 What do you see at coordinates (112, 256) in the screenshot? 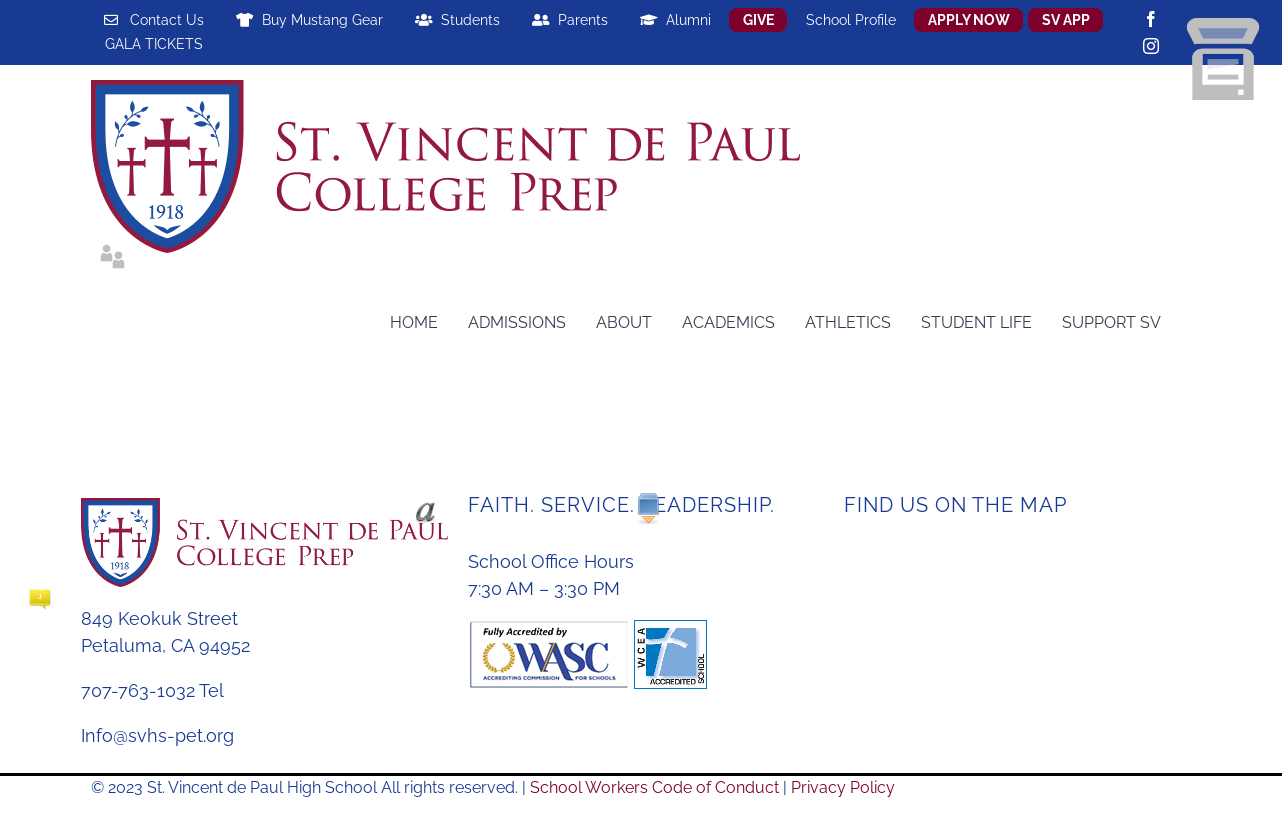
I see `manage user accounts` at bounding box center [112, 256].